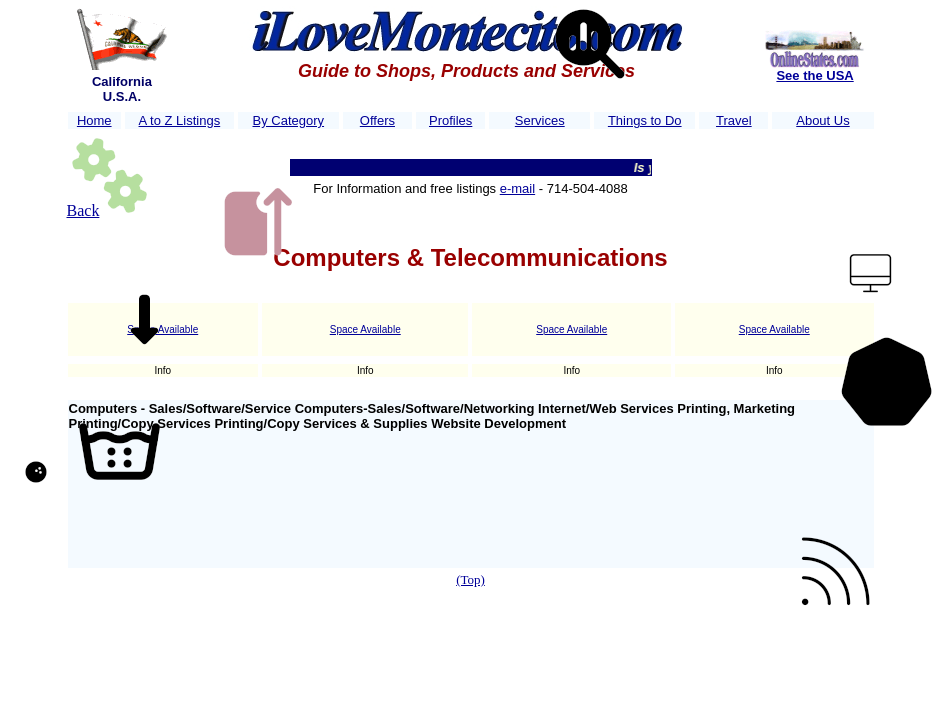  What do you see at coordinates (590, 44) in the screenshot?
I see `analyze data or view analytics` at bounding box center [590, 44].